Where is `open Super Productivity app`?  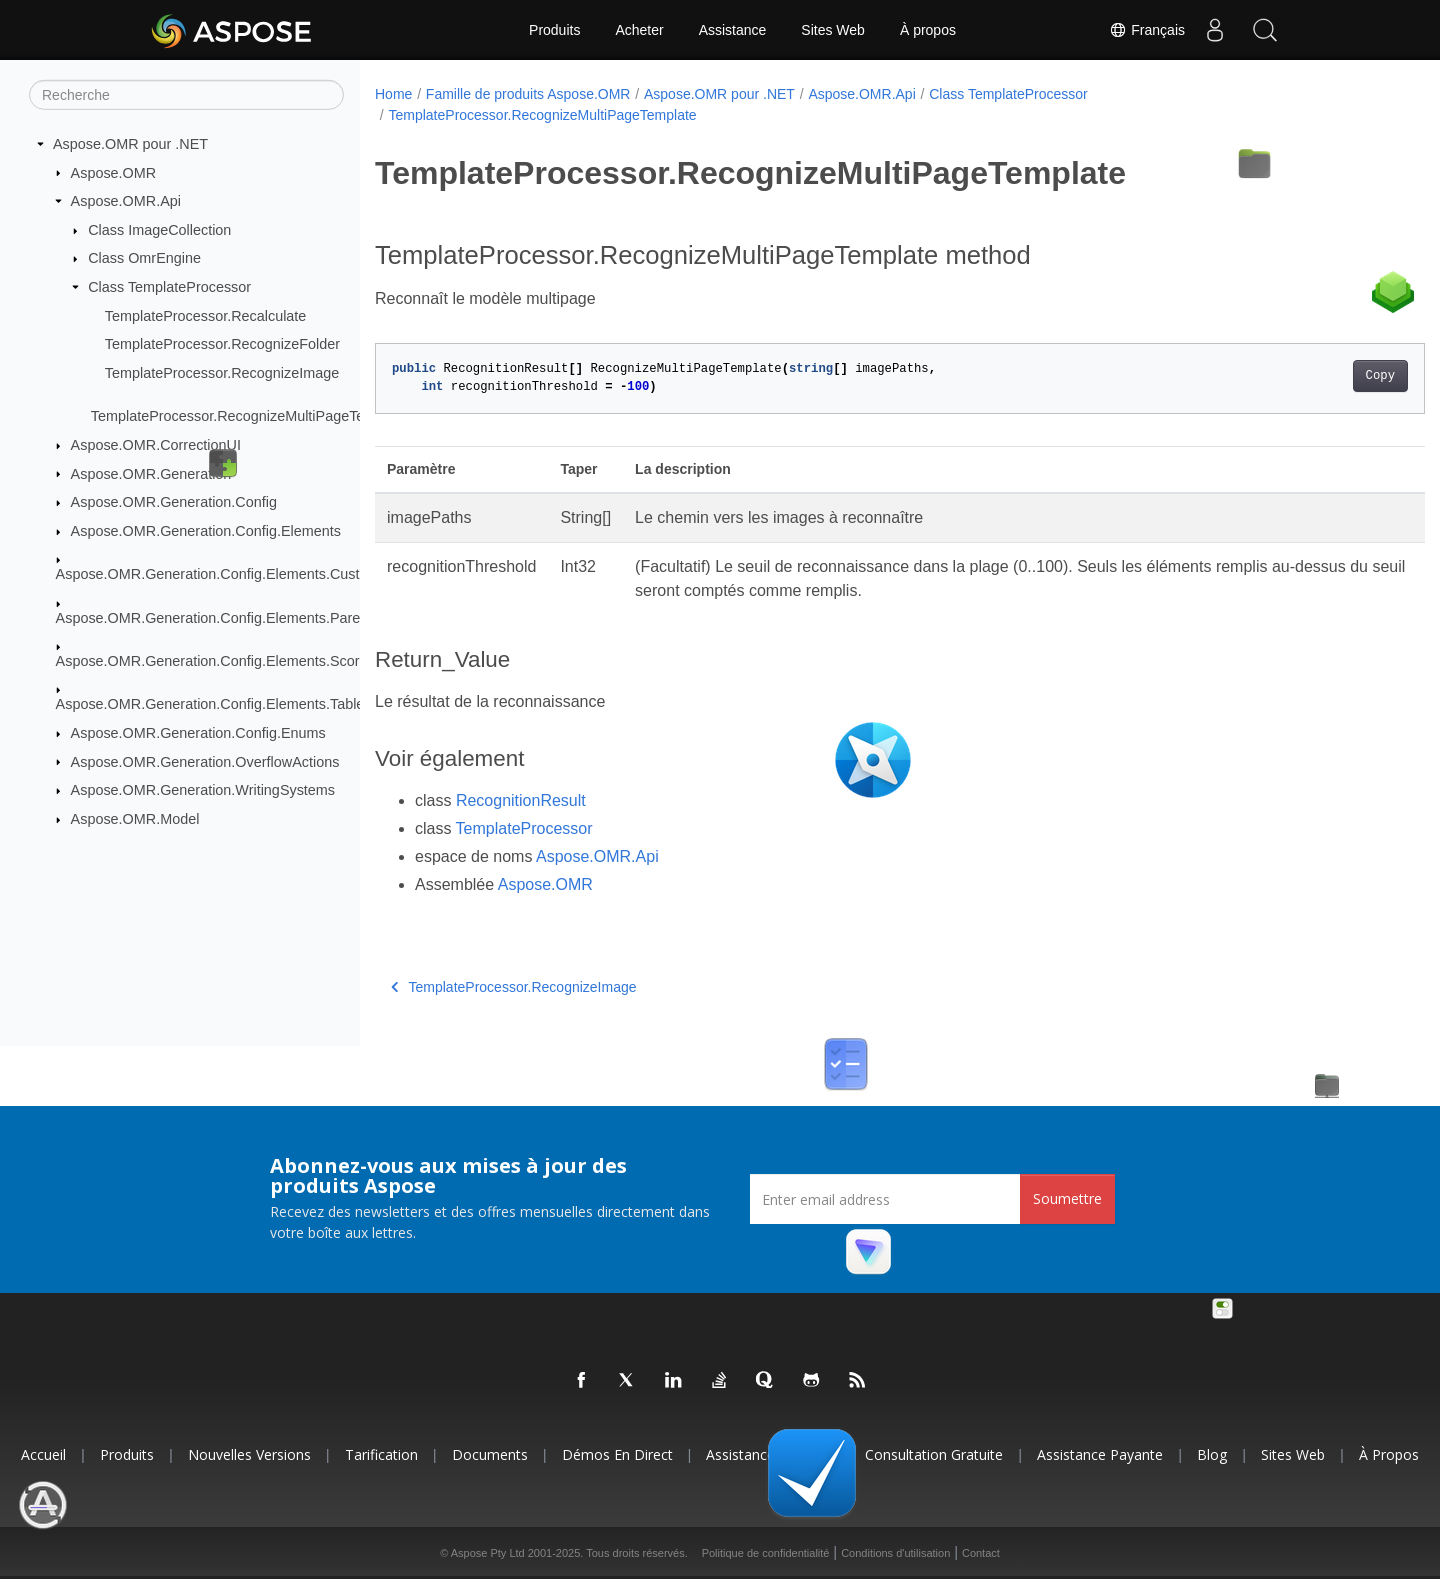 open Super Productivity app is located at coordinates (812, 1473).